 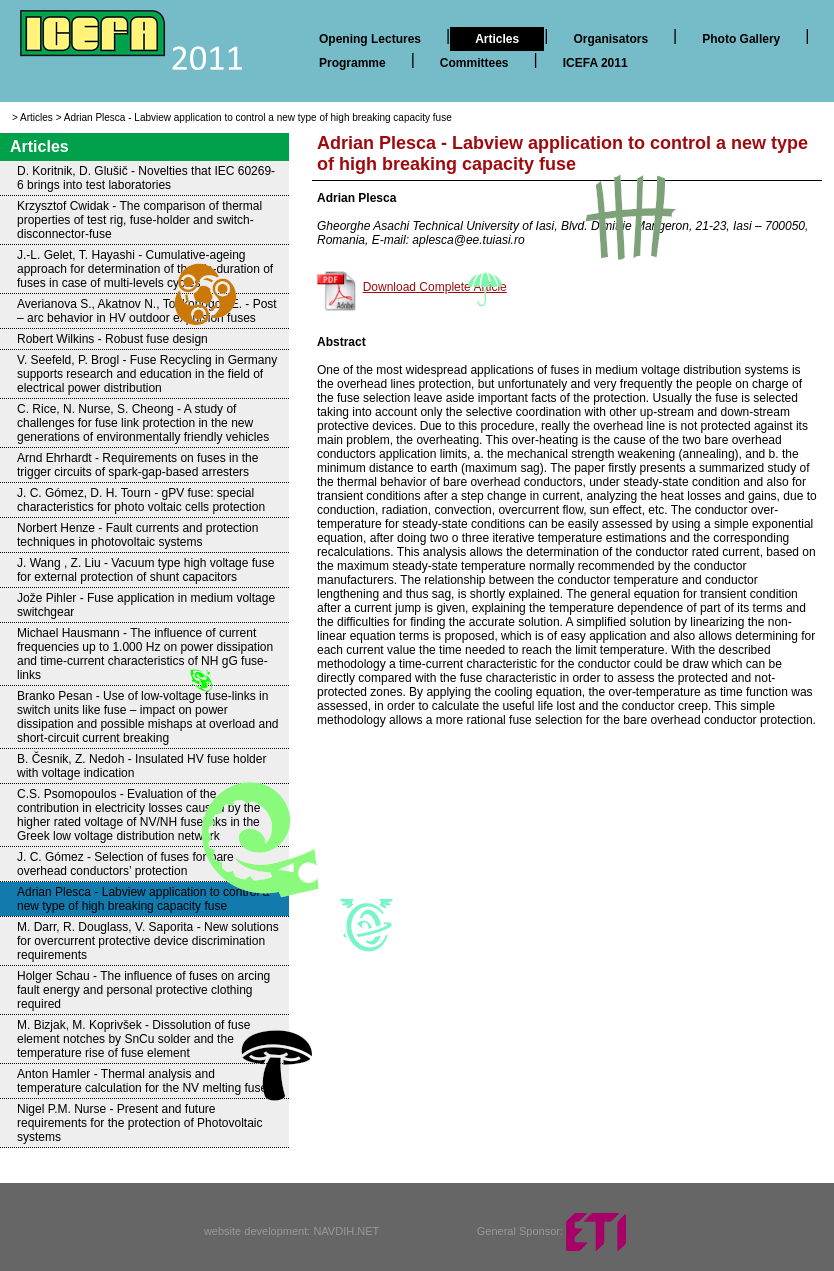 What do you see at coordinates (367, 925) in the screenshot?
I see `select an ophanim character or creature type` at bounding box center [367, 925].